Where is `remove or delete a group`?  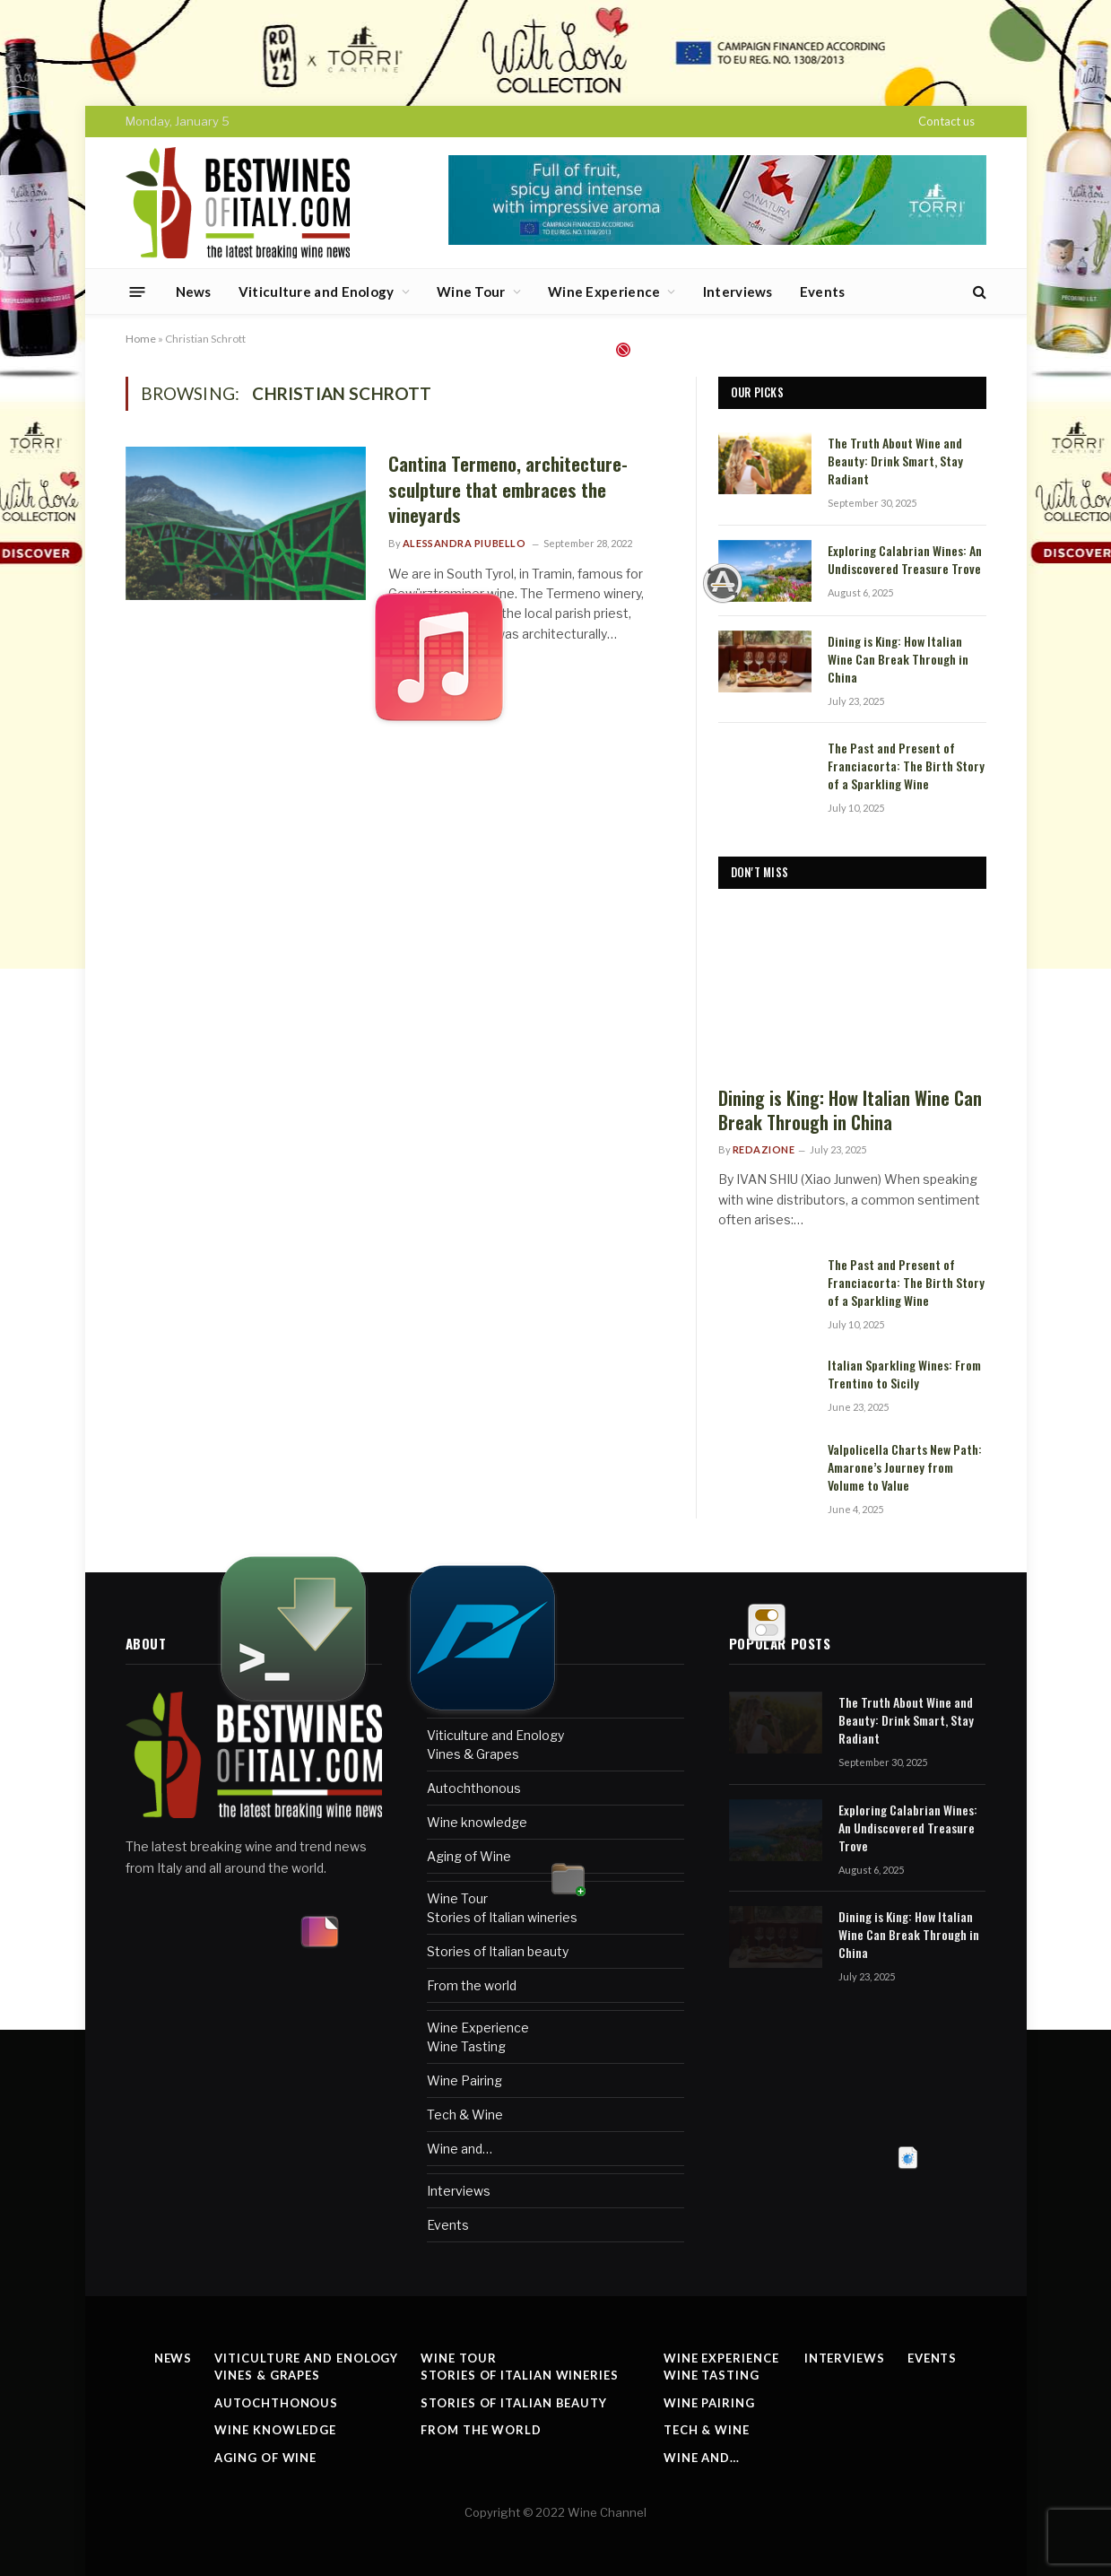
remove or delete a group is located at coordinates (623, 350).